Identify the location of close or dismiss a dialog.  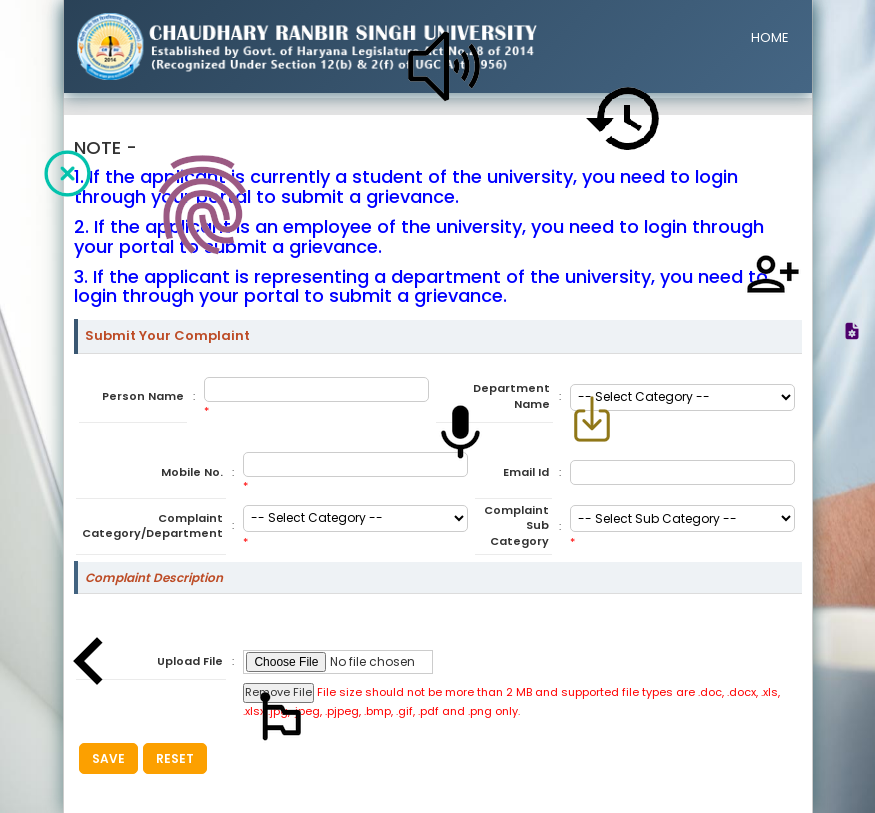
(67, 173).